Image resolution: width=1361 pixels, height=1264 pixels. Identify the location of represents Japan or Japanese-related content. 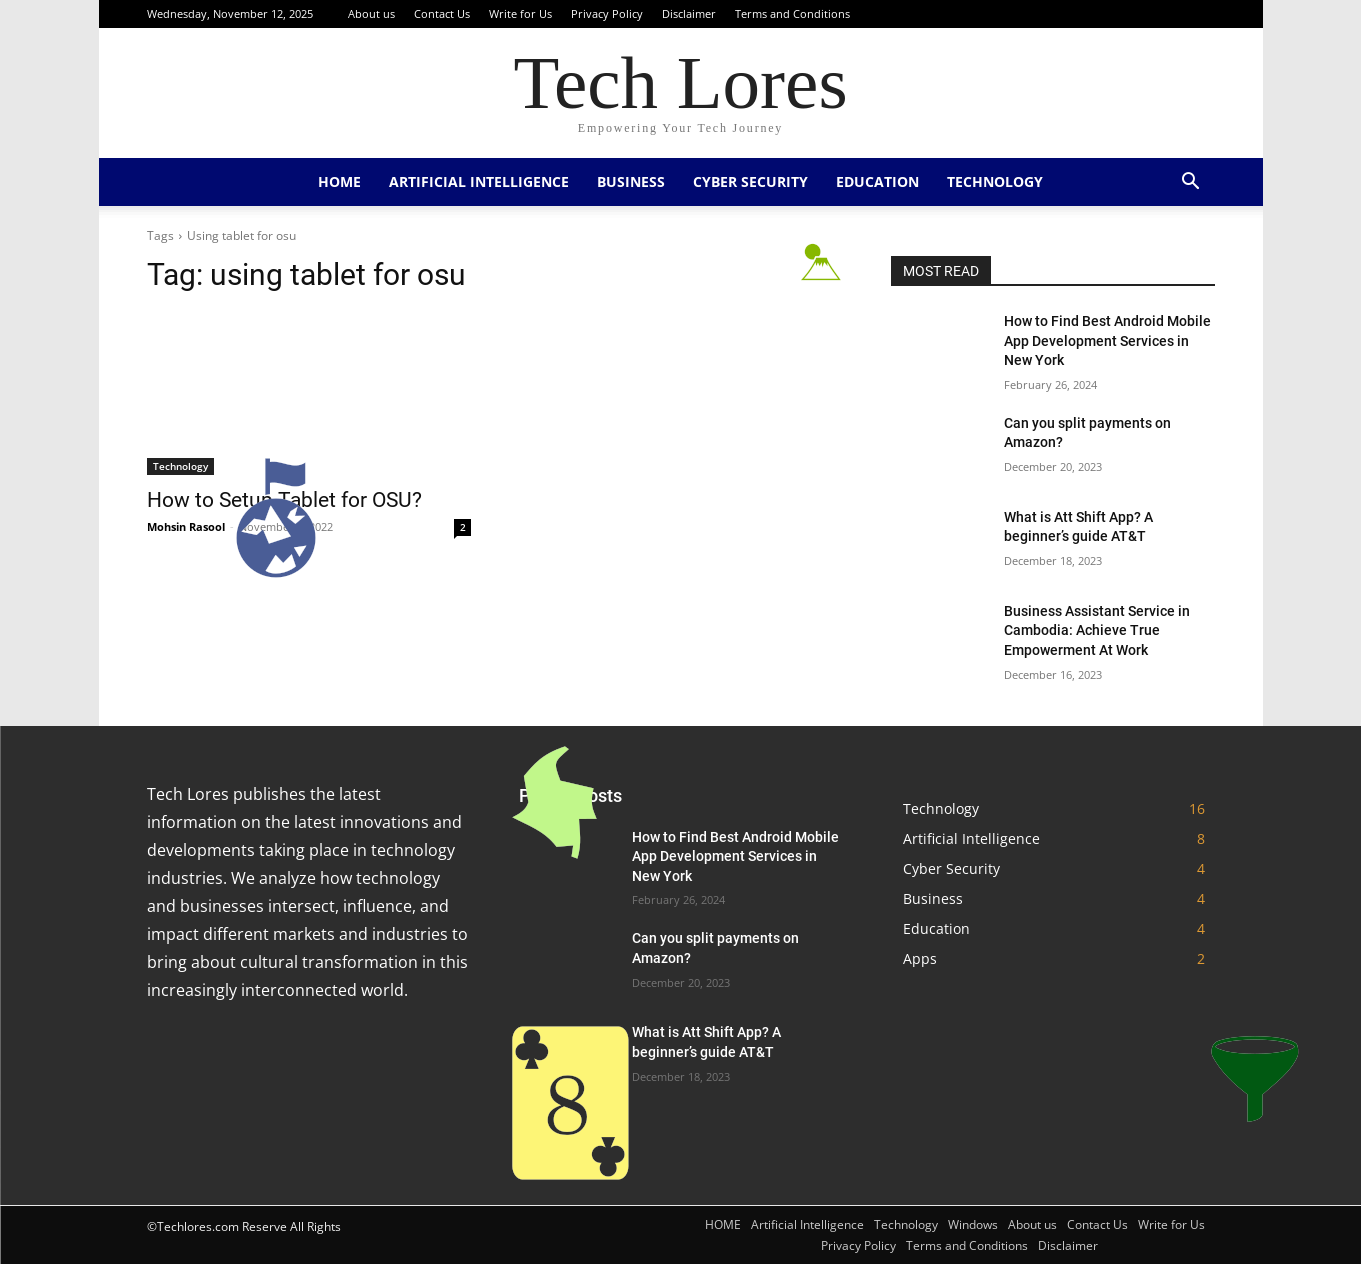
(821, 261).